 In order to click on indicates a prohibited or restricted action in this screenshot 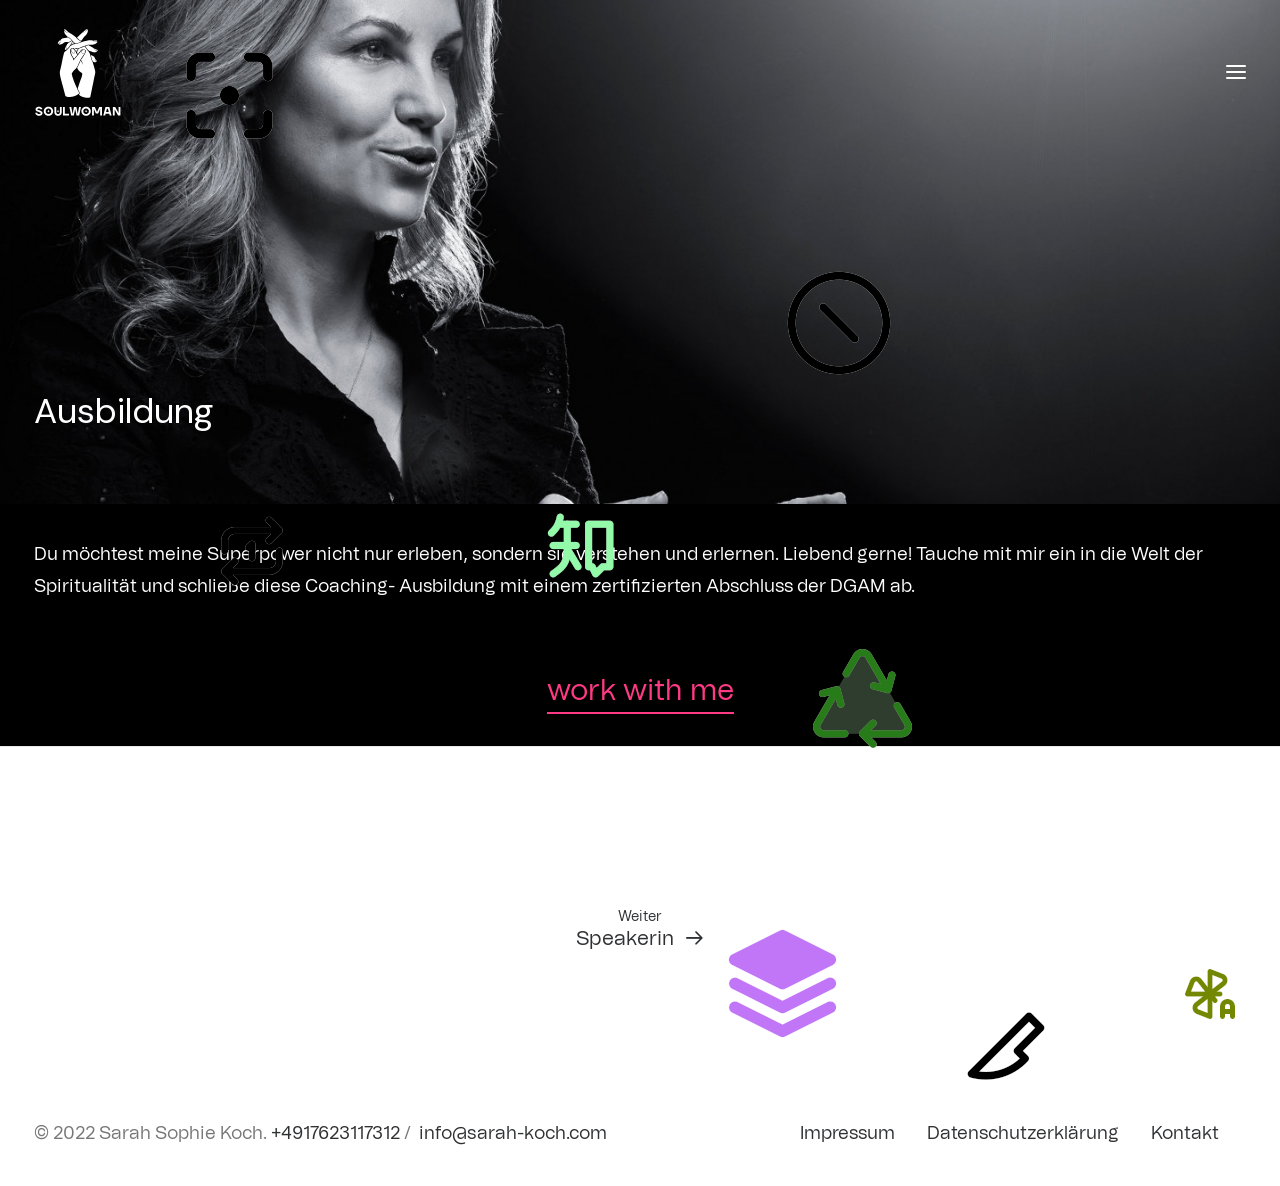, I will do `click(839, 323)`.